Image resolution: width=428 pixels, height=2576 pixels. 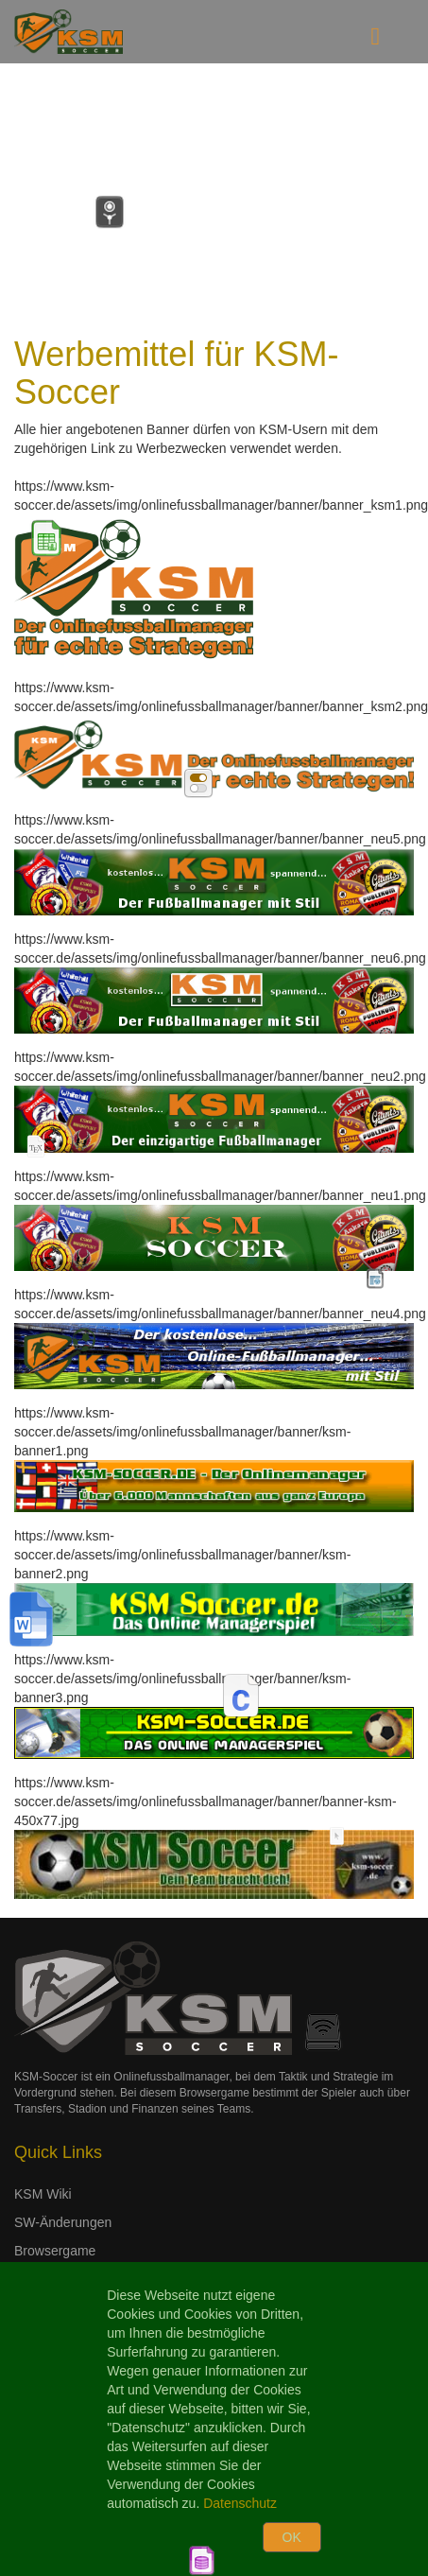 What do you see at coordinates (110, 212) in the screenshot?
I see `archive selected email messages` at bounding box center [110, 212].